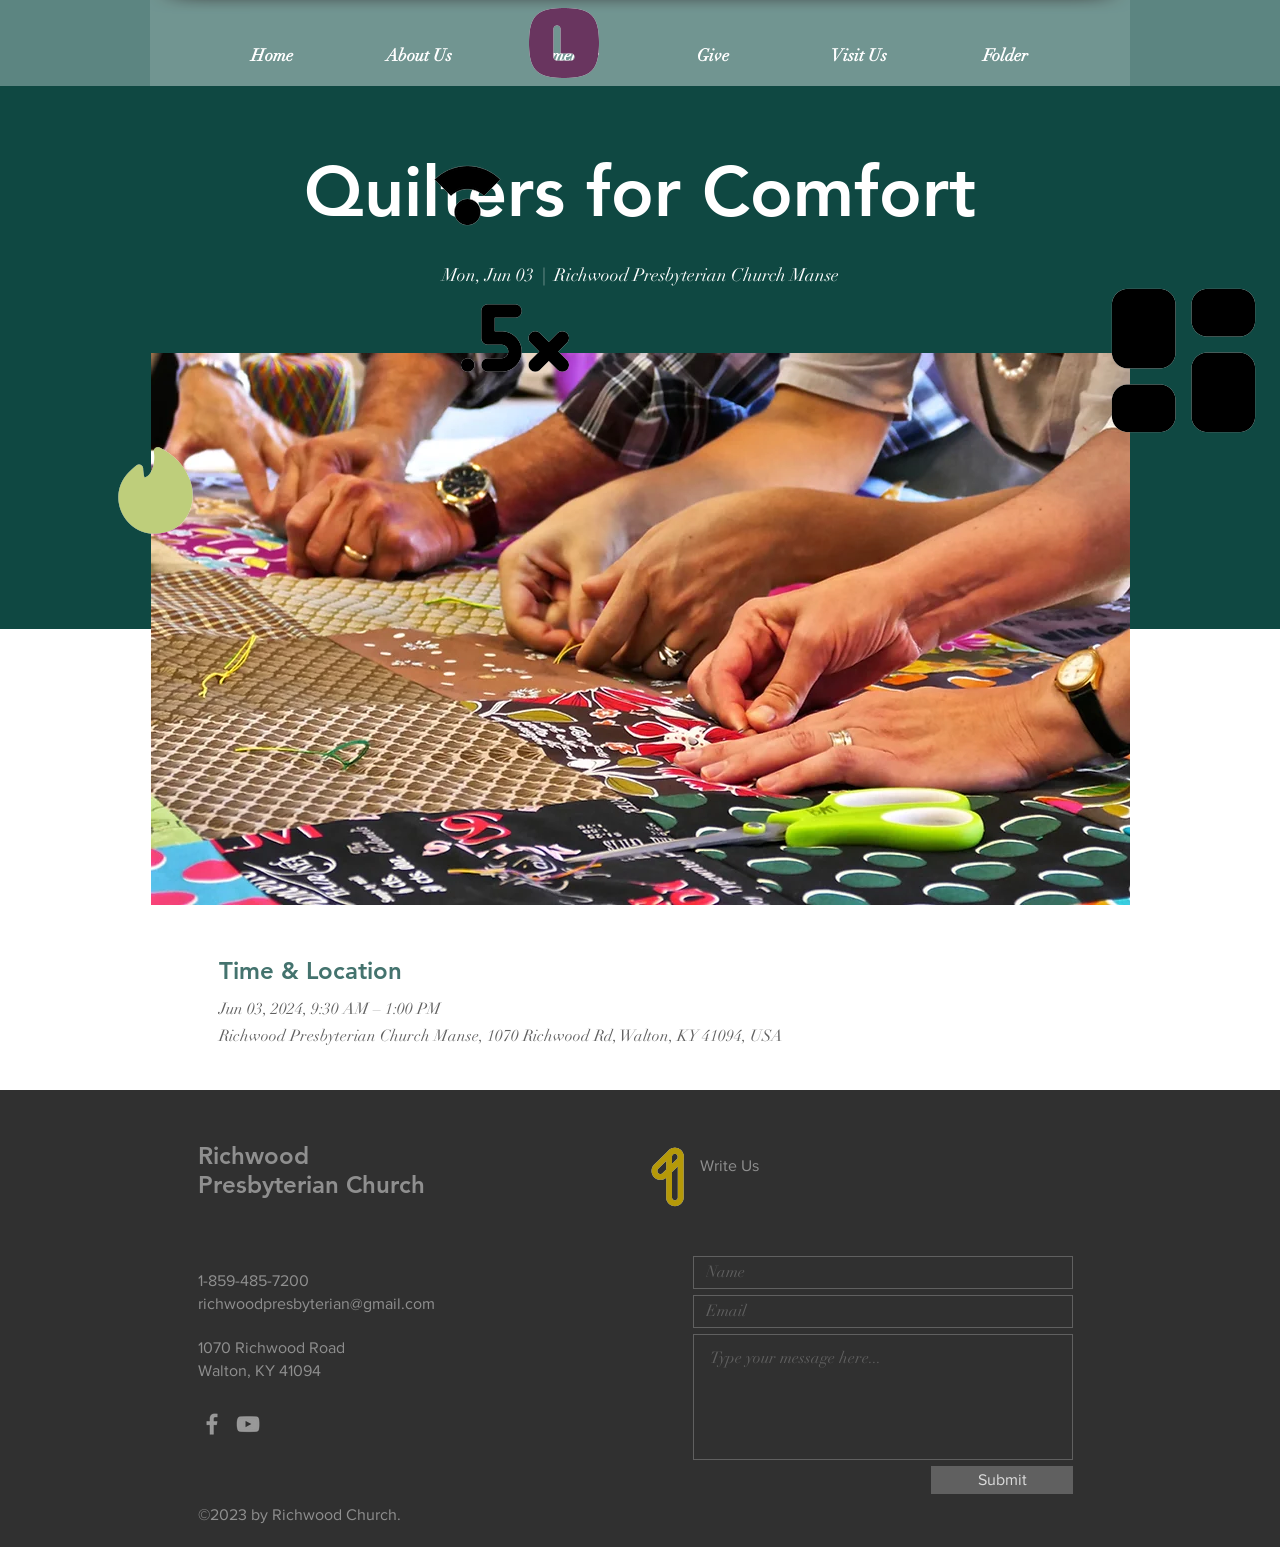 This screenshot has width=1280, height=1547. I want to click on open dashboard view, so click(1183, 360).